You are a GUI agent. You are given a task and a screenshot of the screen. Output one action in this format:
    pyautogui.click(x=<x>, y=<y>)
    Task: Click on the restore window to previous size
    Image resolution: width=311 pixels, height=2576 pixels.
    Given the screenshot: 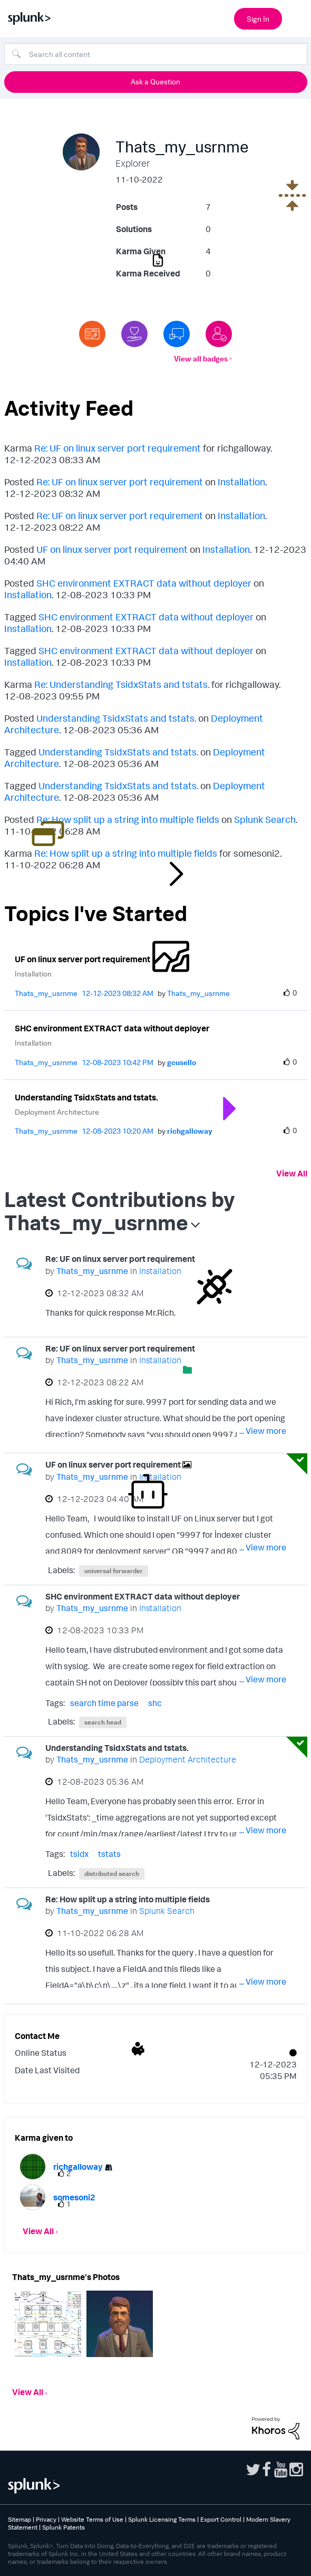 What is the action you would take?
    pyautogui.click(x=48, y=834)
    